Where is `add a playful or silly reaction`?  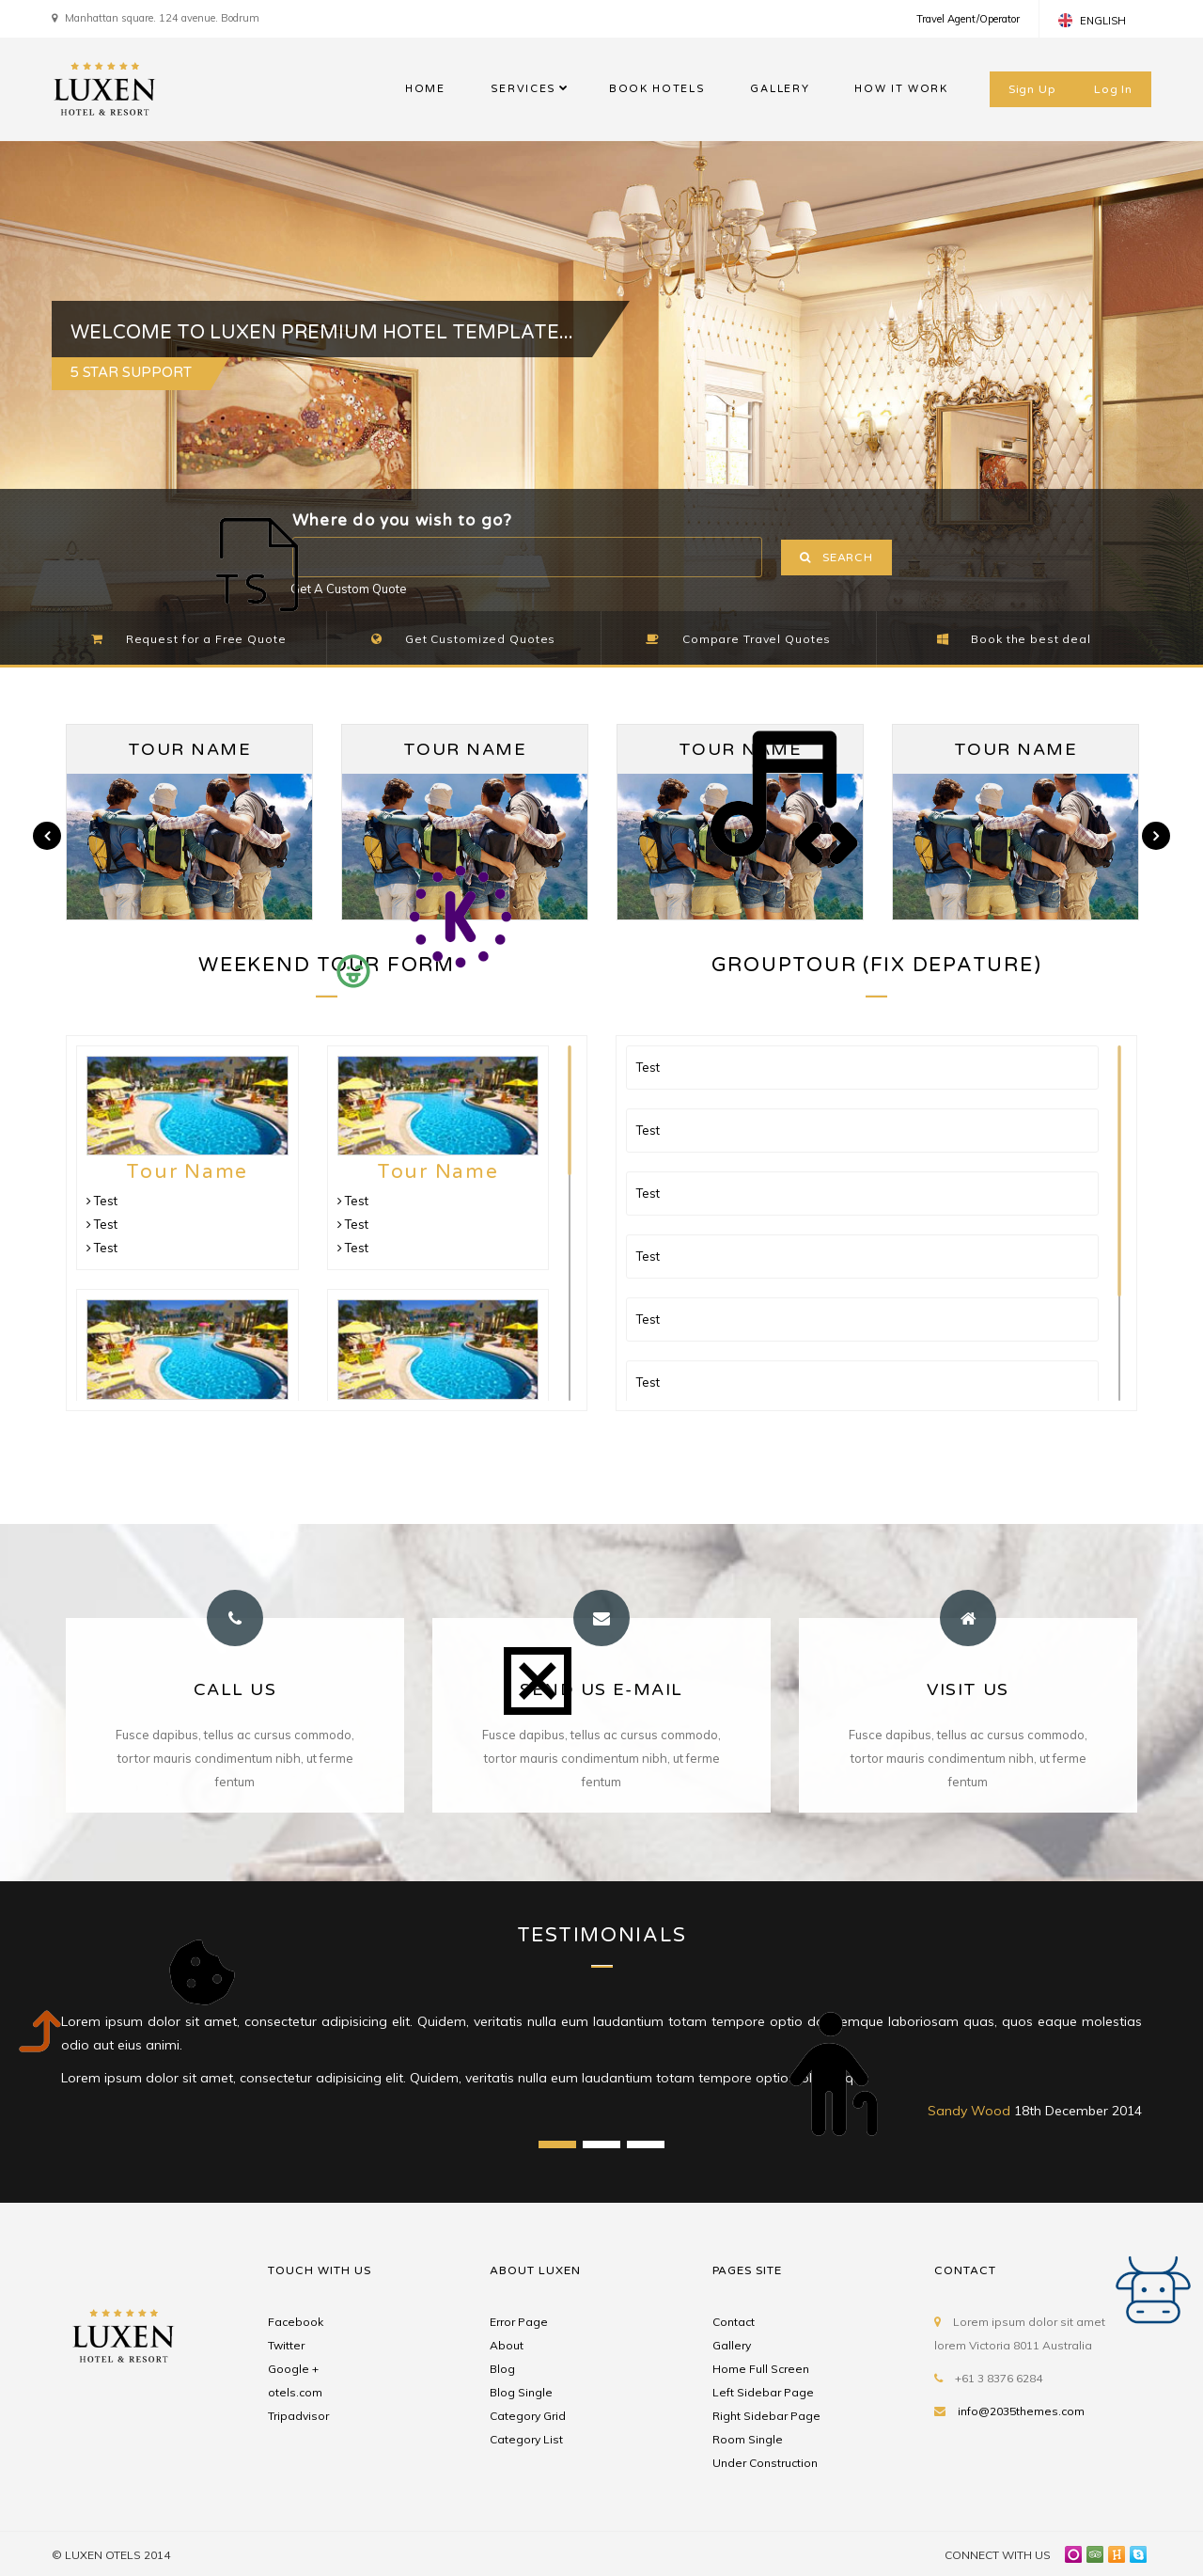 add a playful or silly reaction is located at coordinates (353, 971).